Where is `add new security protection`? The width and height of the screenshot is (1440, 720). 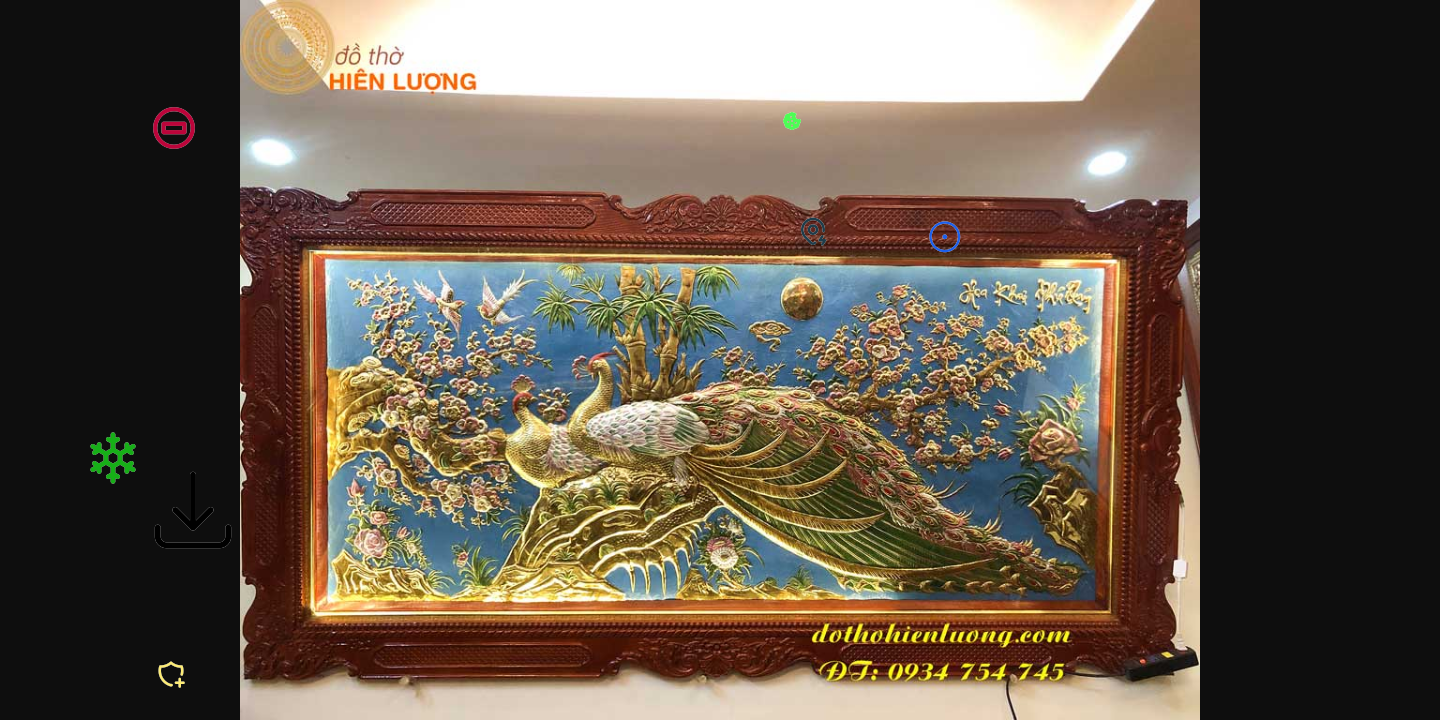
add new security protection is located at coordinates (171, 674).